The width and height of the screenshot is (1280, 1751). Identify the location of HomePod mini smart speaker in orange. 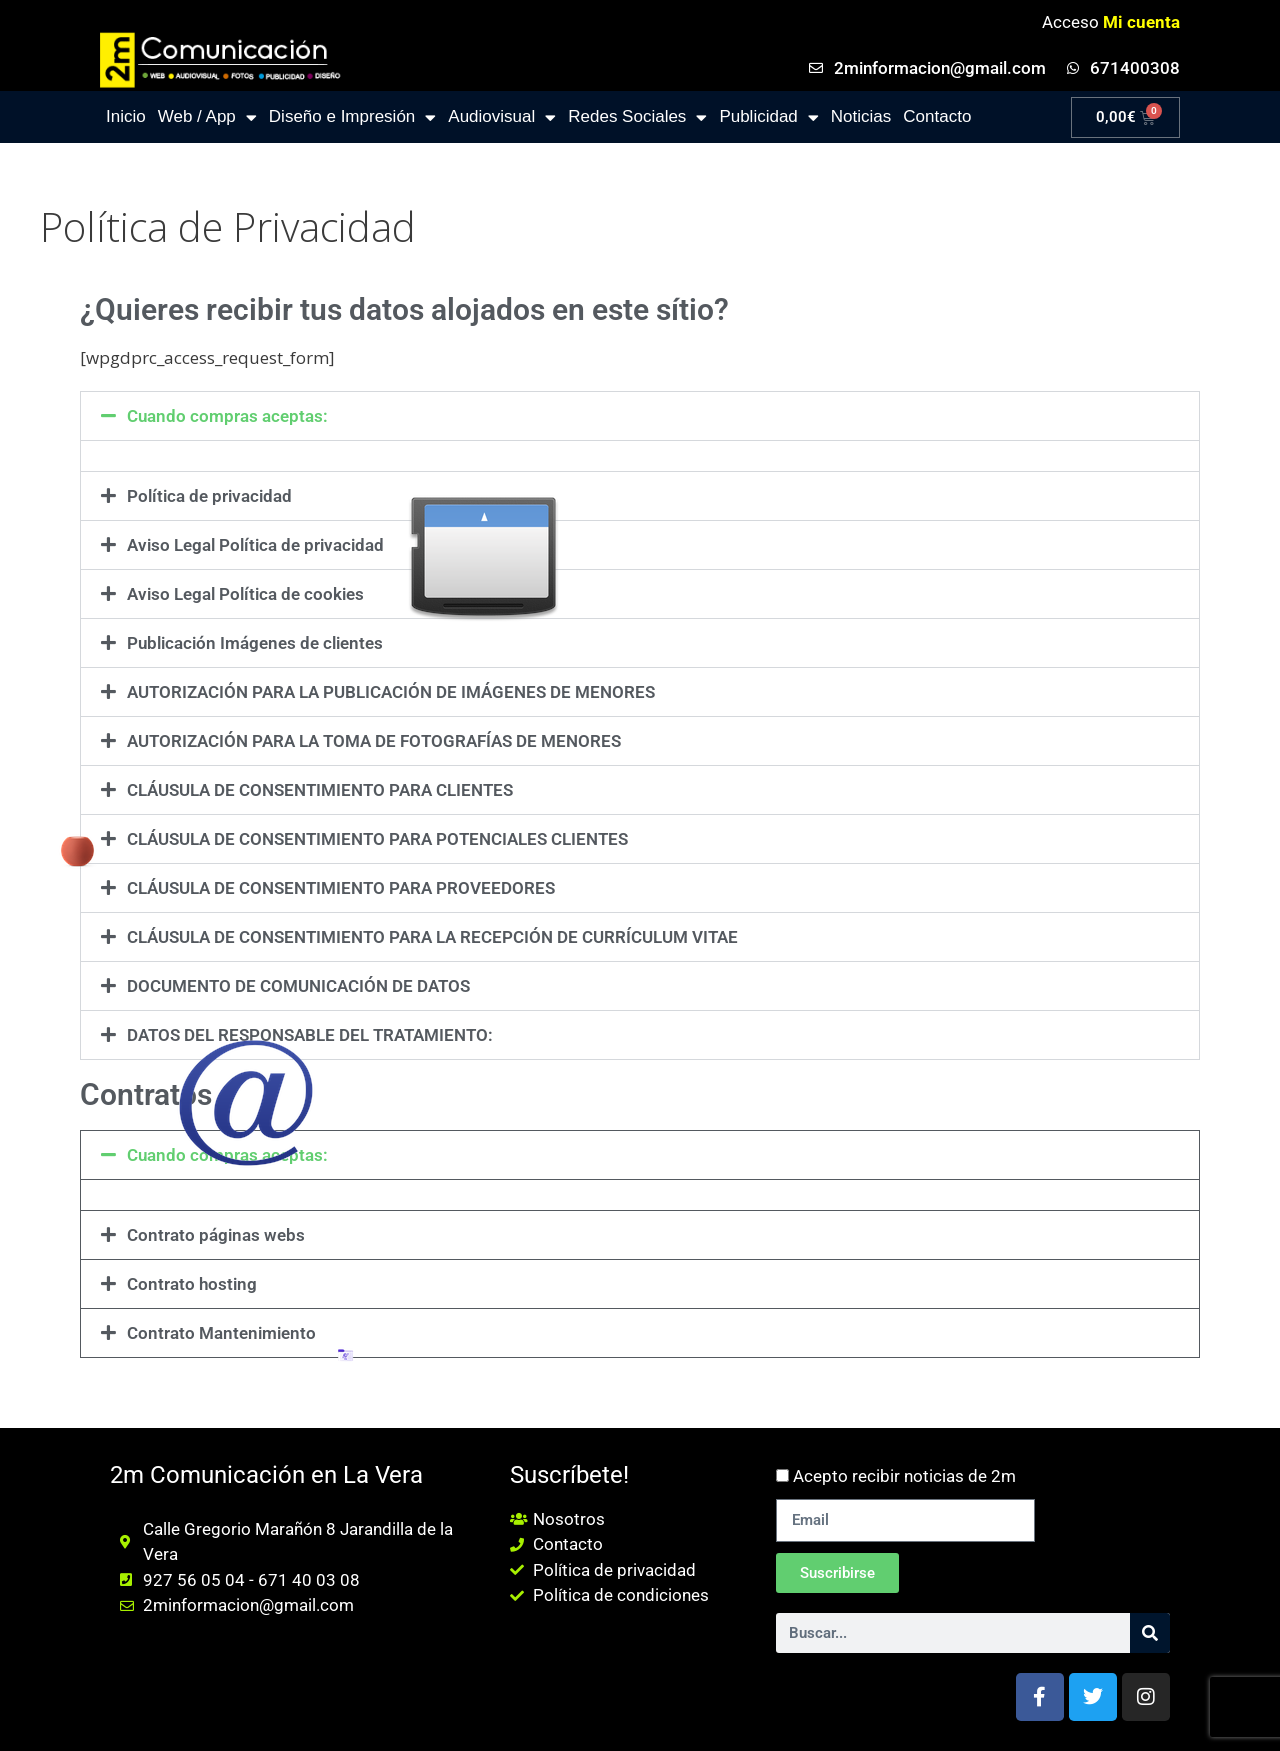
(77, 854).